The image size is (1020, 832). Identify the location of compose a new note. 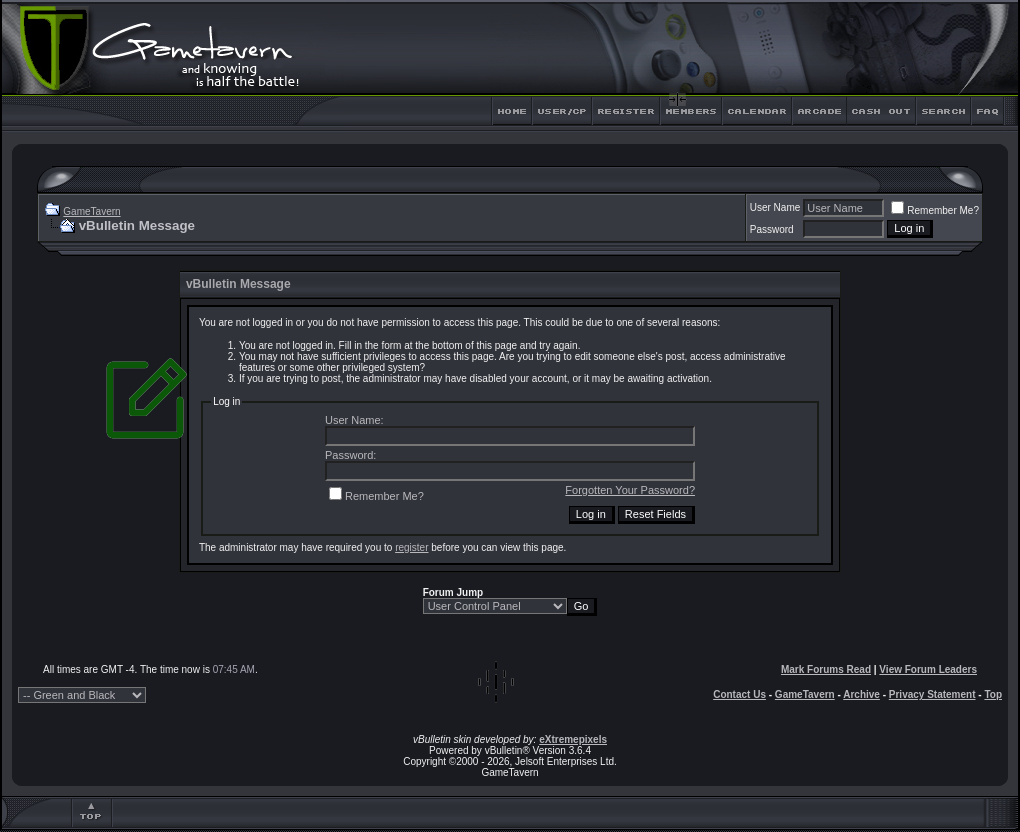
(145, 400).